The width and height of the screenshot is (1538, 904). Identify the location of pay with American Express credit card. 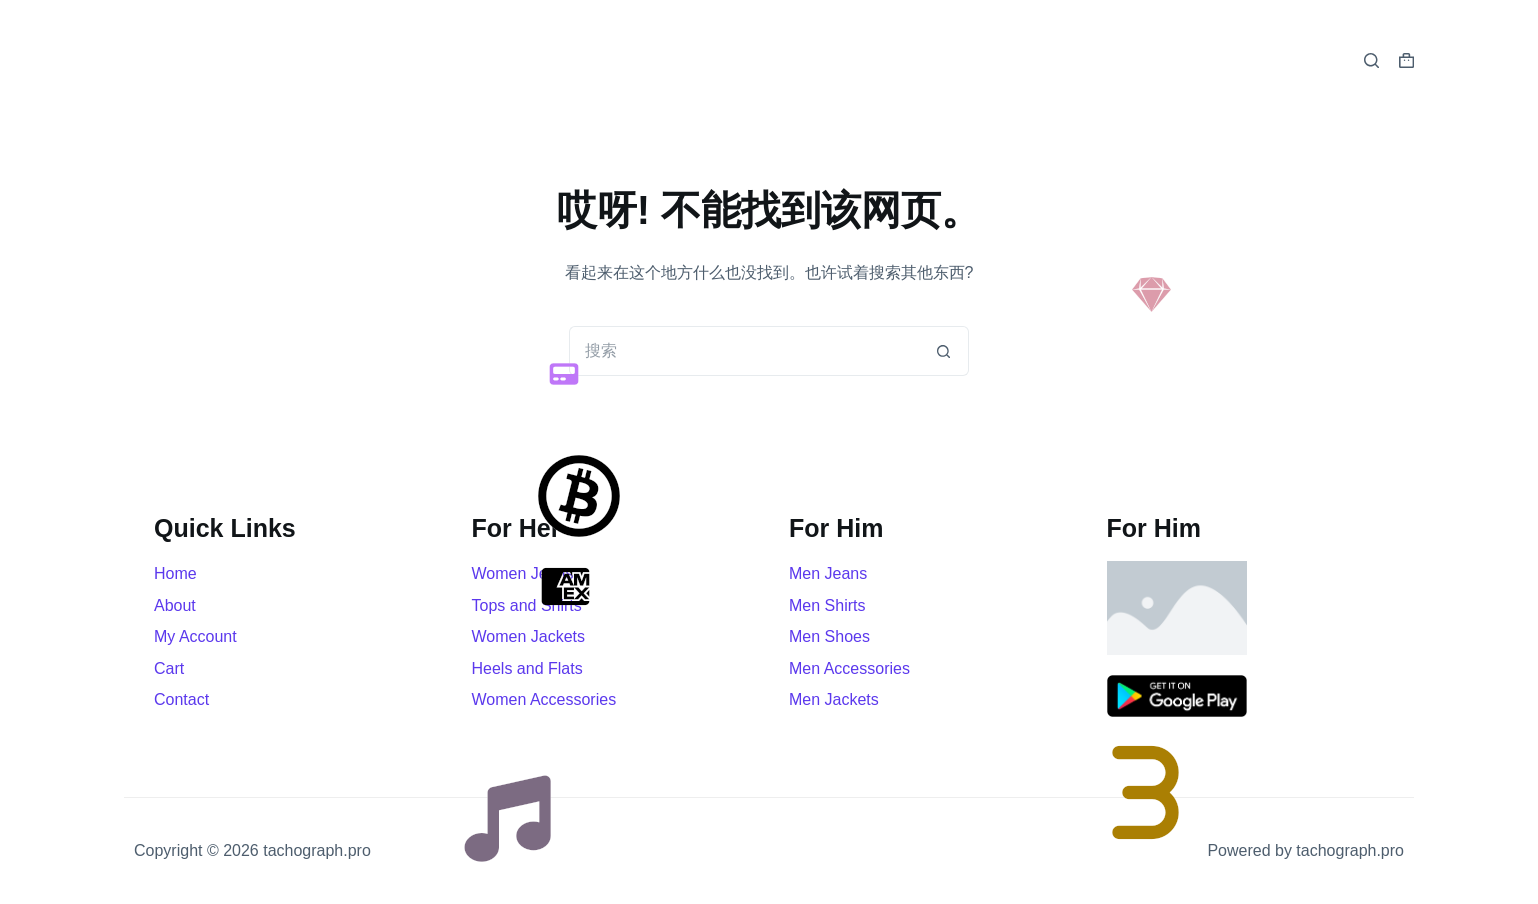
(565, 586).